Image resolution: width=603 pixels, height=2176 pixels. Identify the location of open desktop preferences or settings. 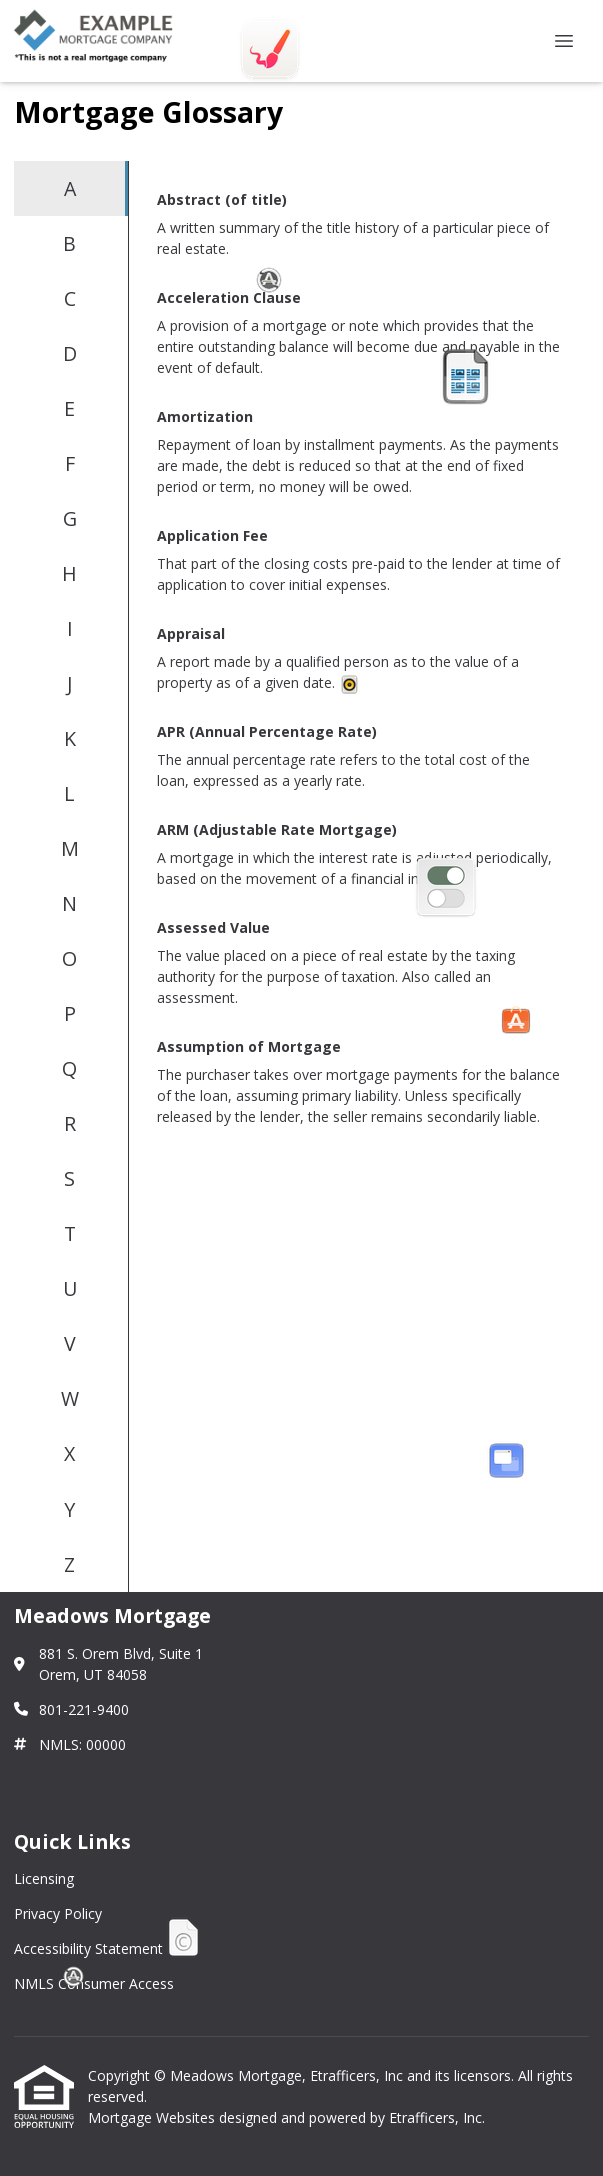
(446, 887).